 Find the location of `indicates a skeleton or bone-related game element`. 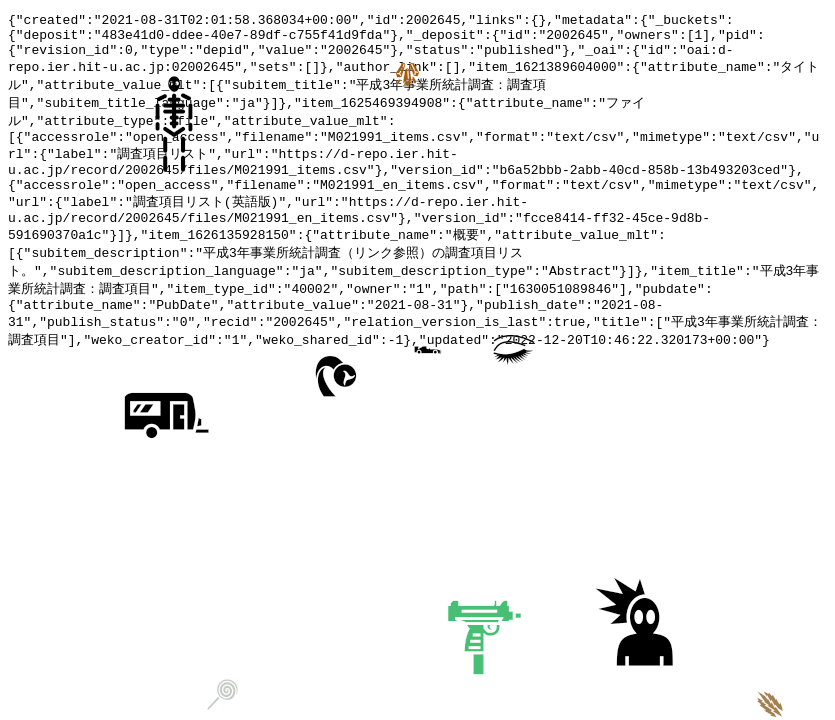

indicates a skeleton or bone-related game element is located at coordinates (174, 124).